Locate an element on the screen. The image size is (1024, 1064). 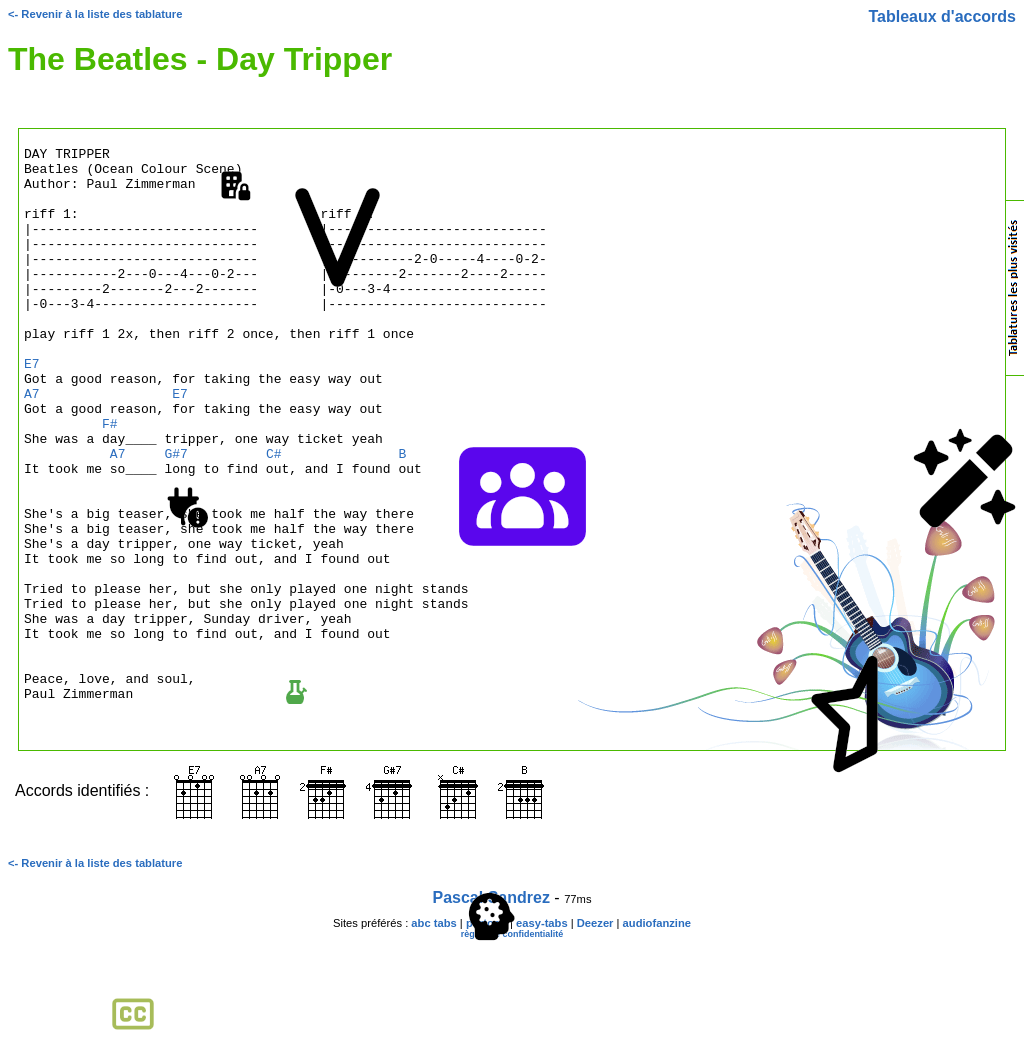
secure building access control is located at coordinates (235, 185).